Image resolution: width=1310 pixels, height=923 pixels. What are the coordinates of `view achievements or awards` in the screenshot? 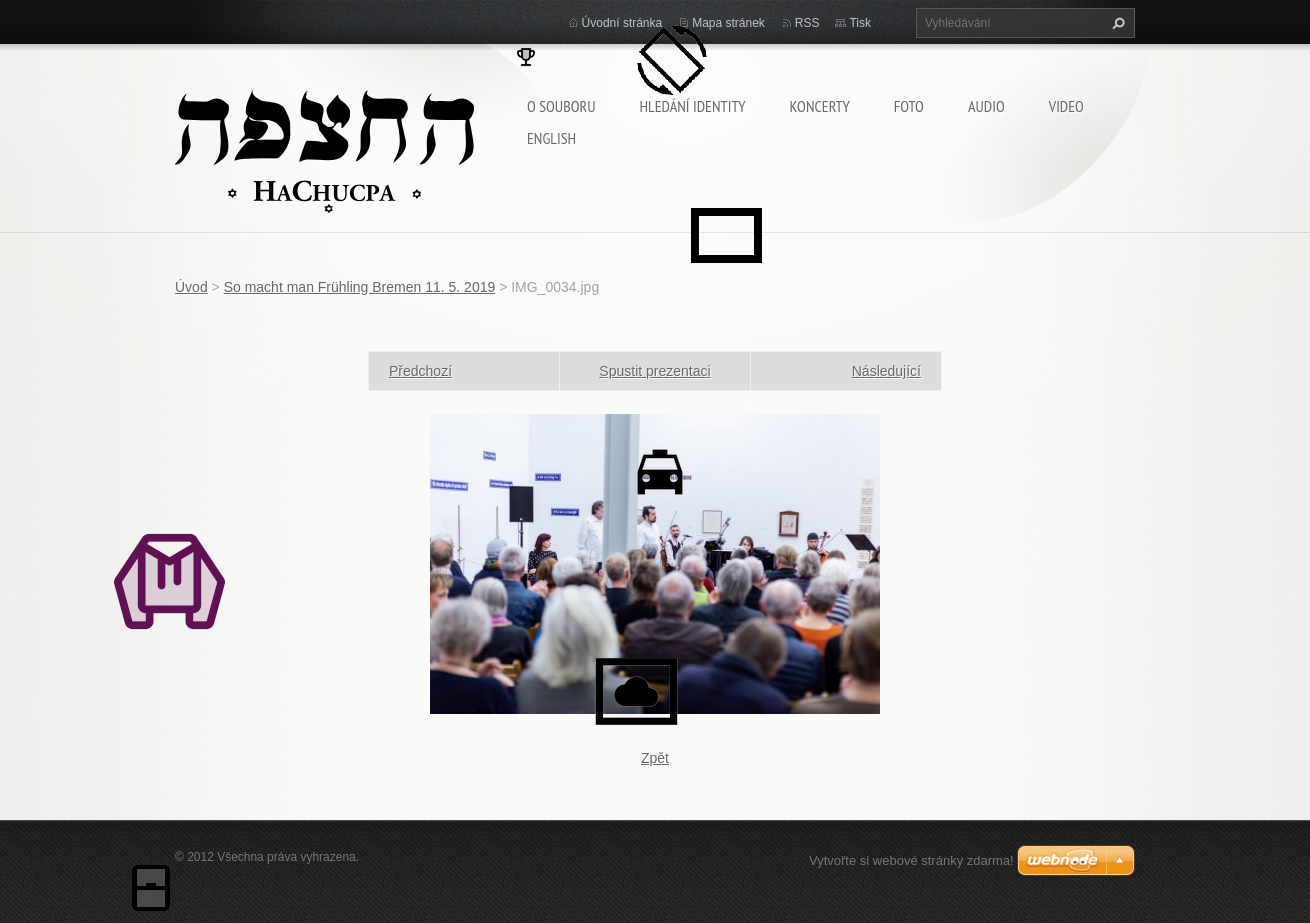 It's located at (526, 57).